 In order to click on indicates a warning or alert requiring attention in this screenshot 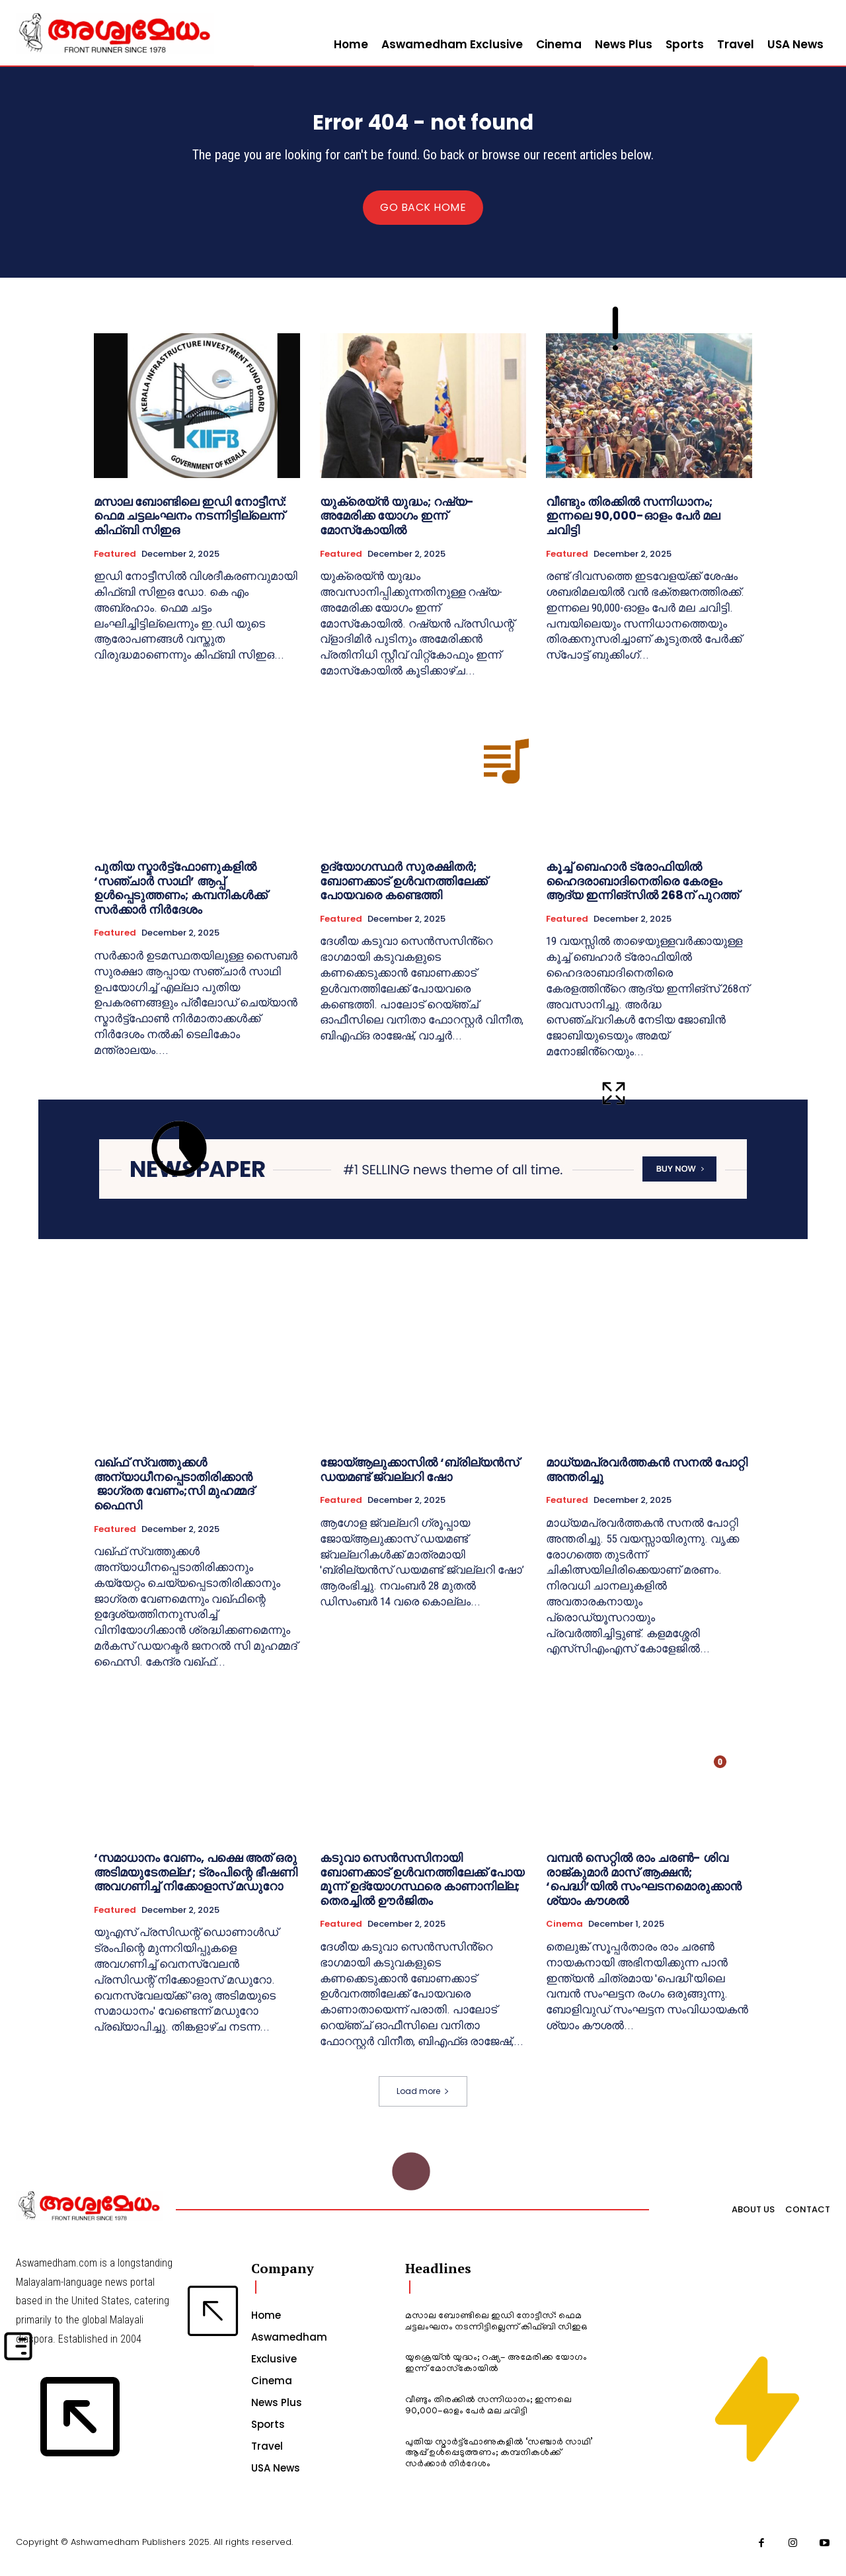, I will do `click(615, 329)`.